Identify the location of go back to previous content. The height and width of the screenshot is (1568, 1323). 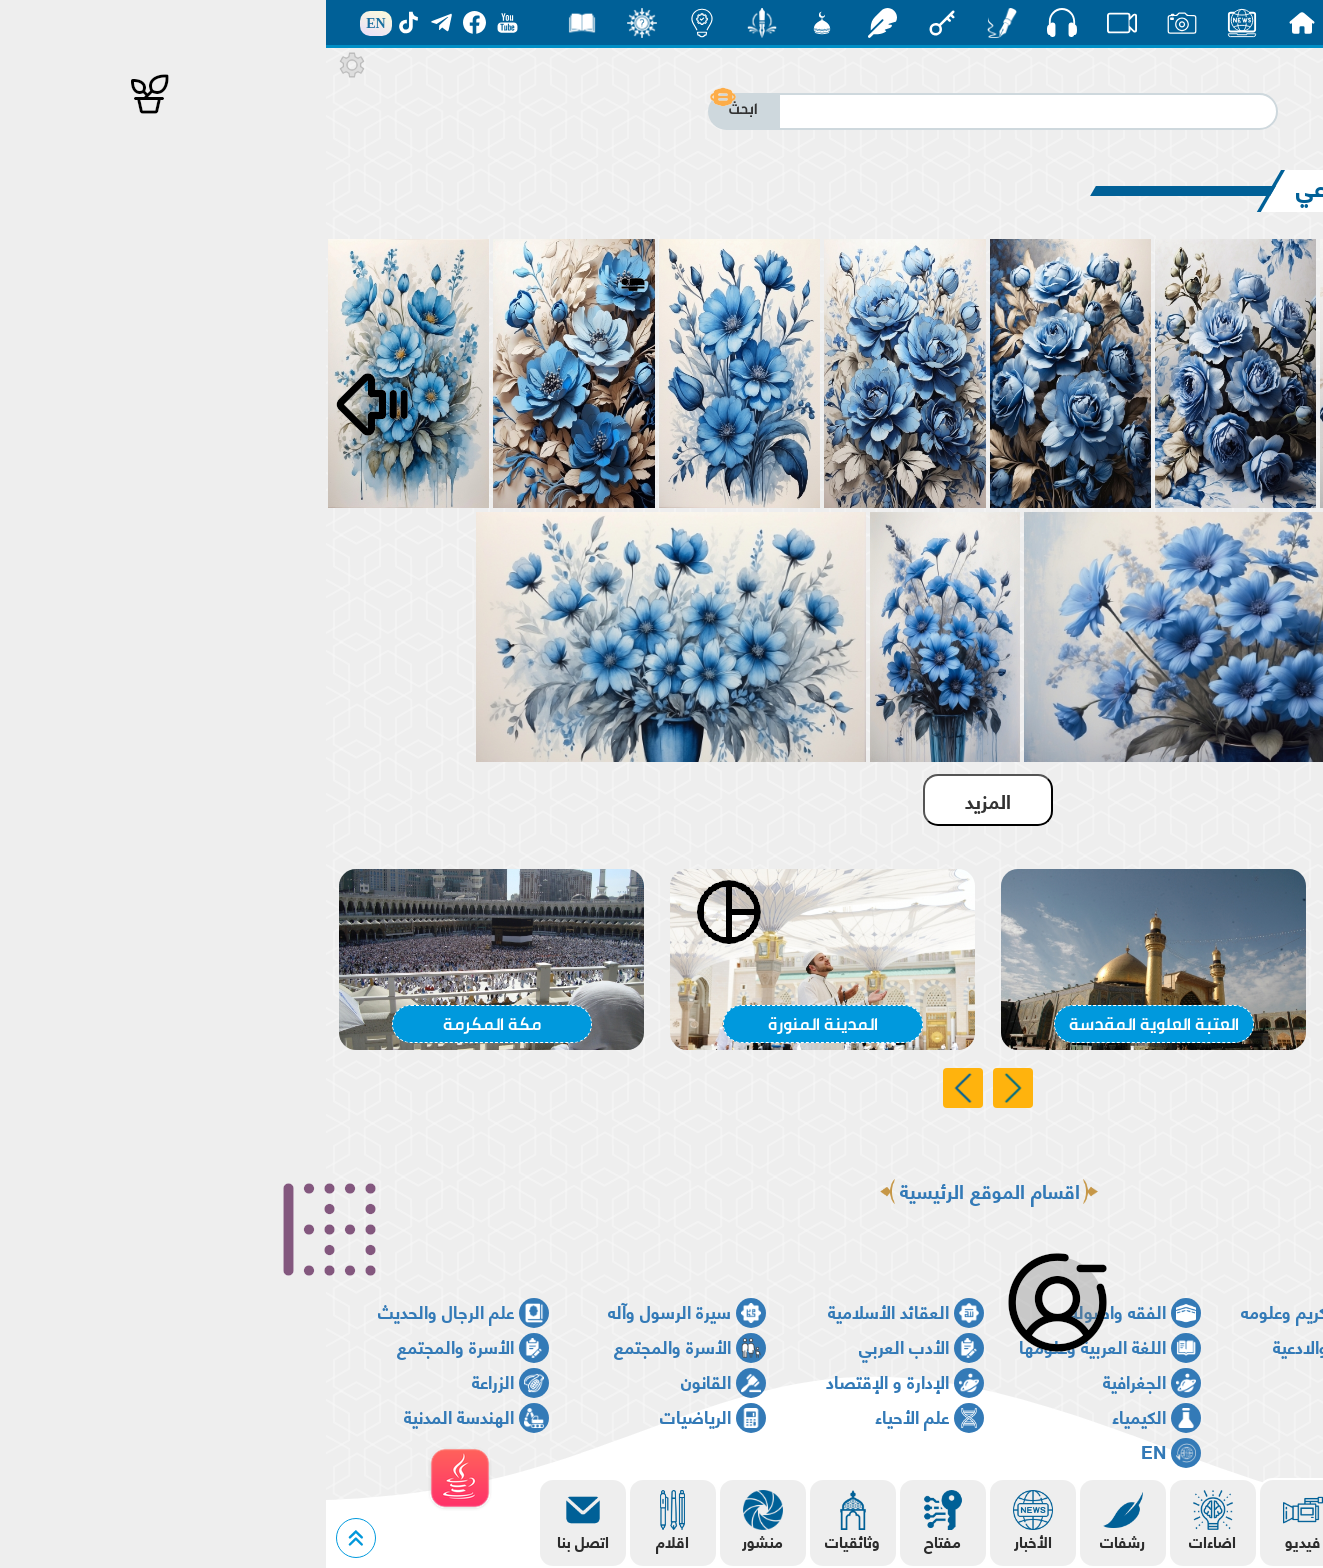
(371, 404).